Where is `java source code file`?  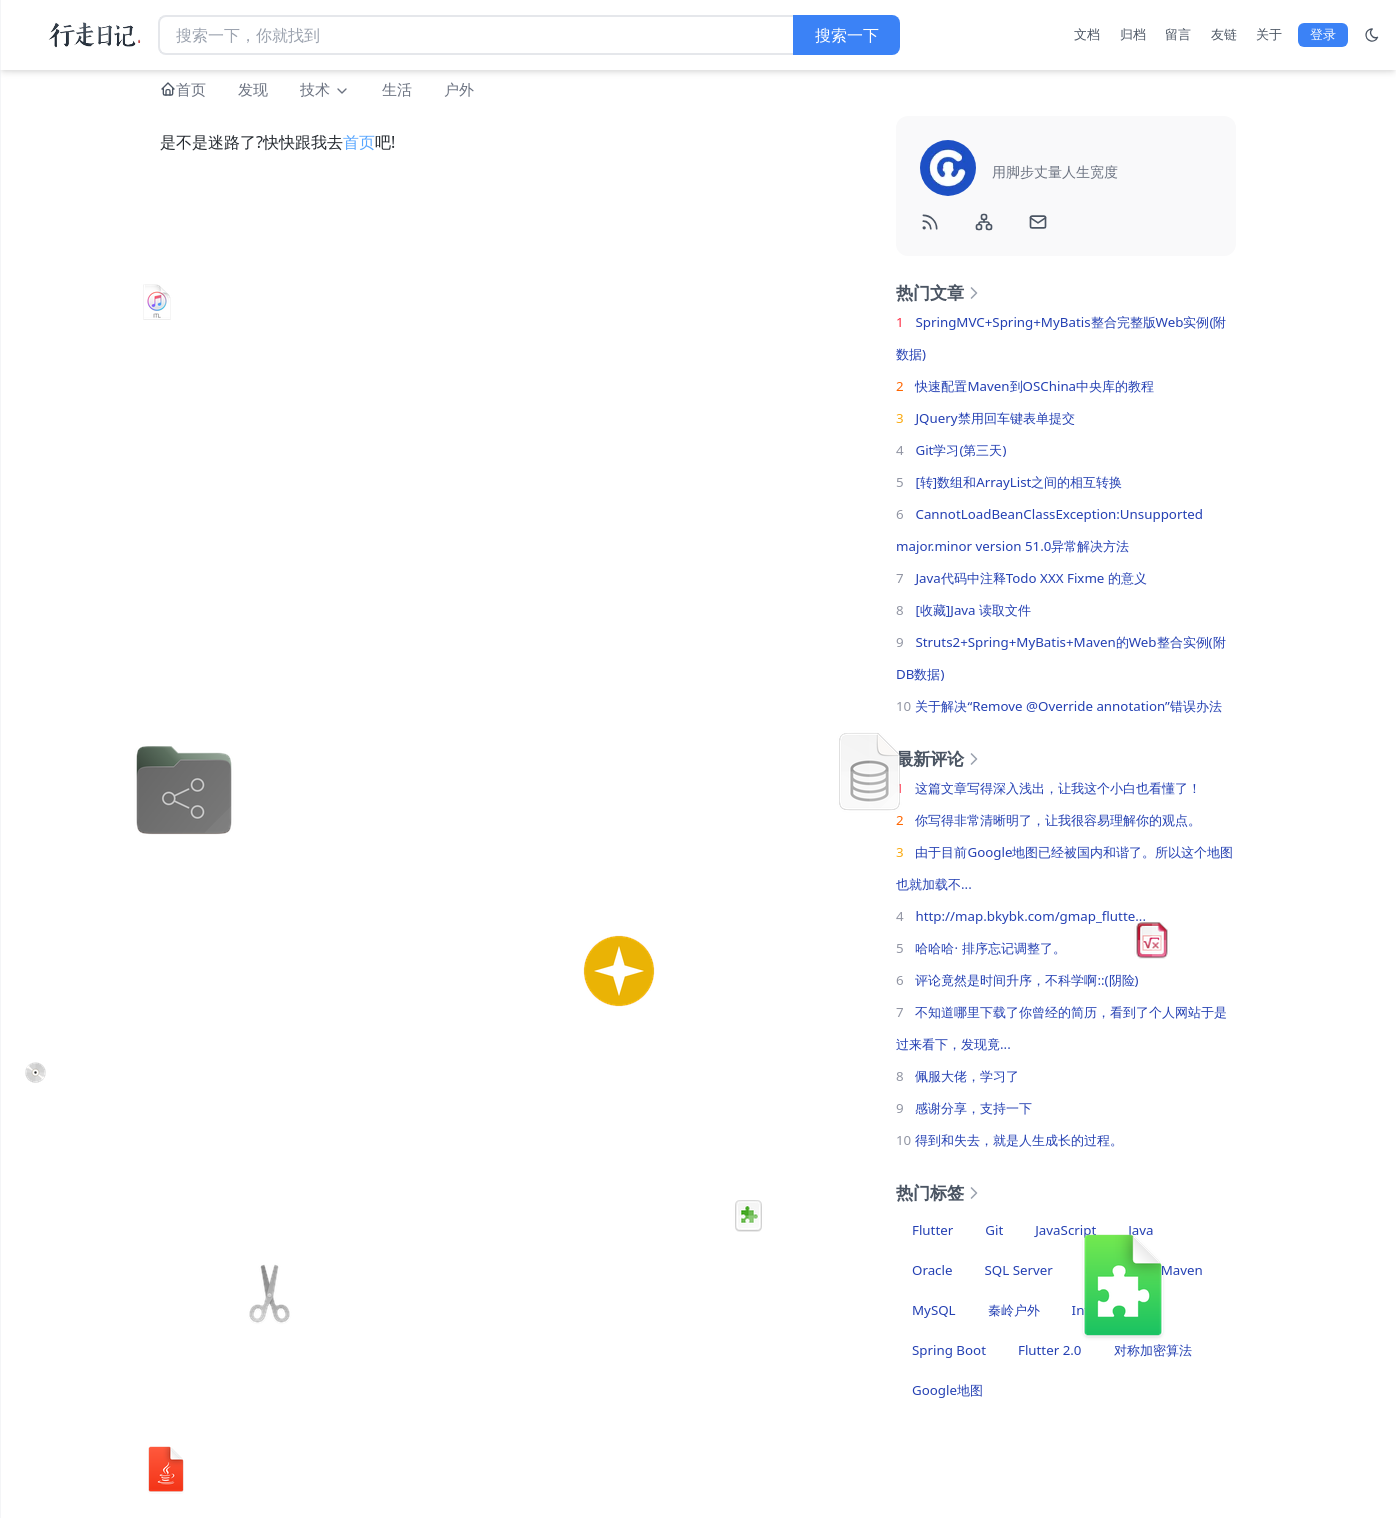
java source code file is located at coordinates (166, 1470).